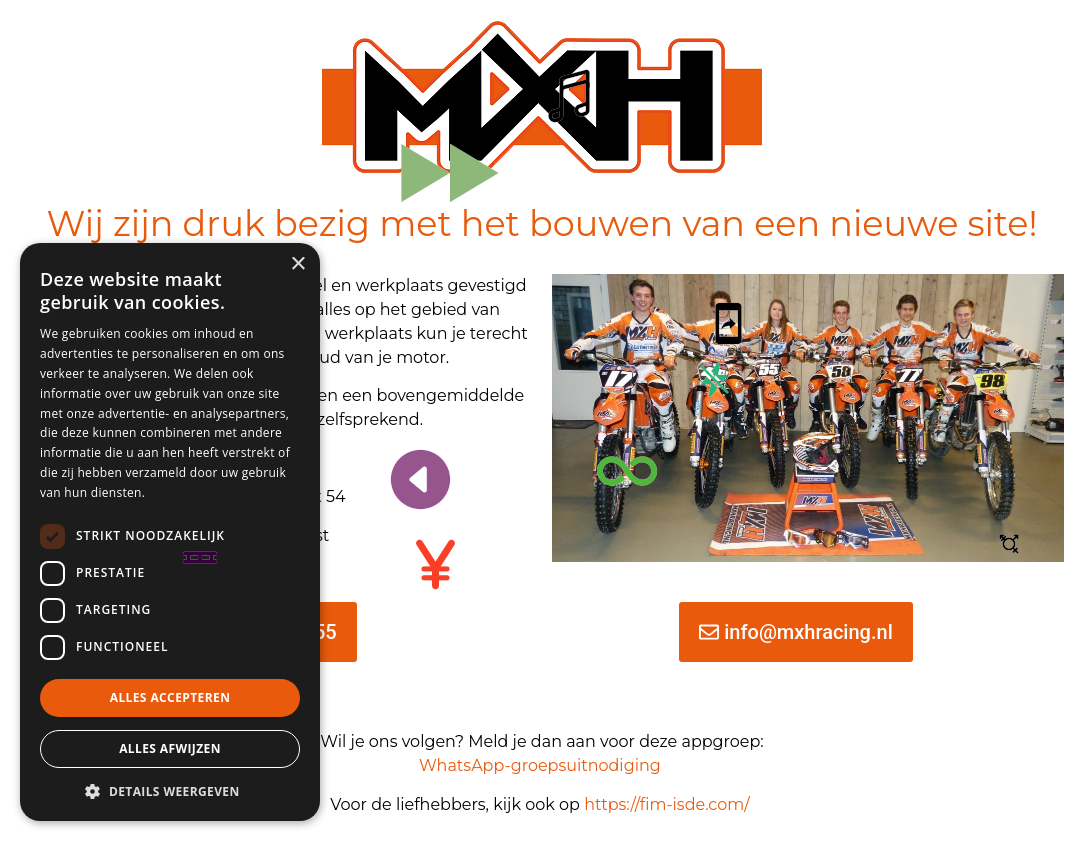 This screenshot has height=841, width=1084. What do you see at coordinates (1009, 544) in the screenshot?
I see `indicates transgender identity option` at bounding box center [1009, 544].